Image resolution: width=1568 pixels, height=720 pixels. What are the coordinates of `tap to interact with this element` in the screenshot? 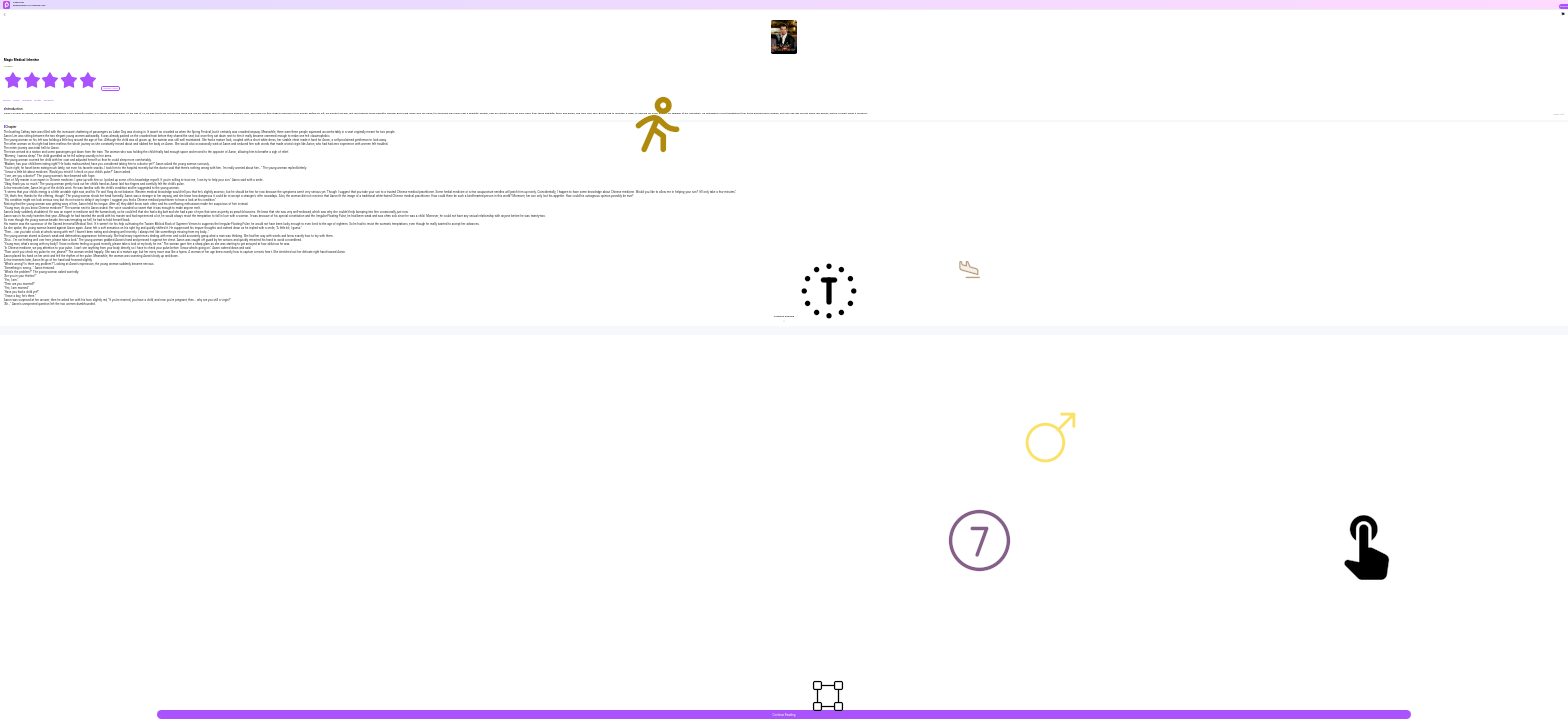 It's located at (1366, 549).